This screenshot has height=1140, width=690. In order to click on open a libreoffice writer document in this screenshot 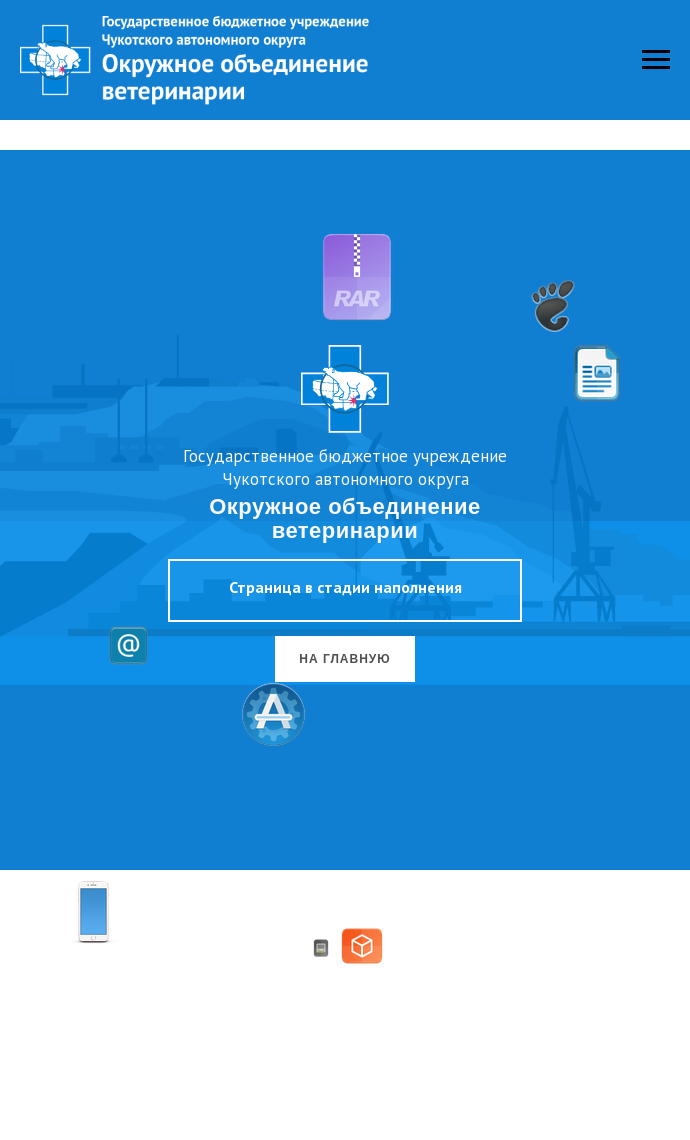, I will do `click(597, 373)`.